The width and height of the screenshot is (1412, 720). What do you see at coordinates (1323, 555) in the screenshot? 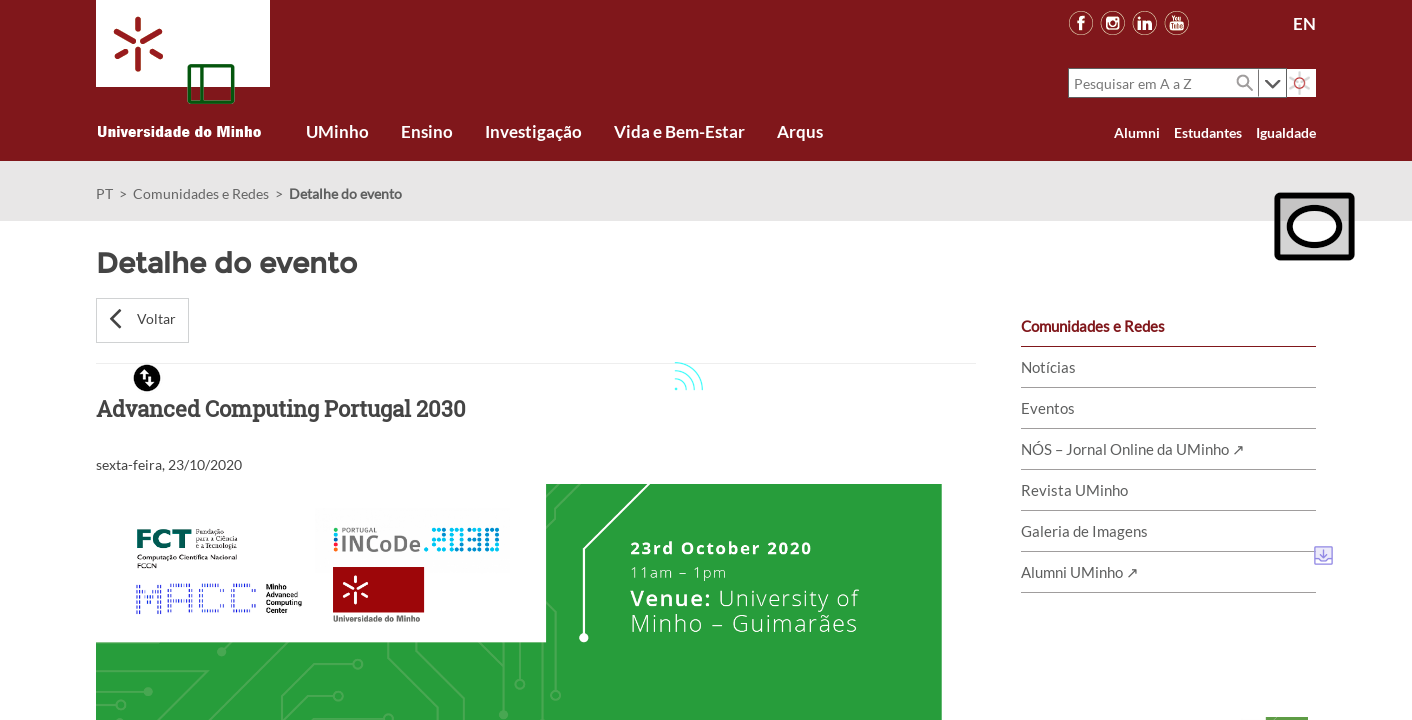
I see `download file to inbox or tray` at bounding box center [1323, 555].